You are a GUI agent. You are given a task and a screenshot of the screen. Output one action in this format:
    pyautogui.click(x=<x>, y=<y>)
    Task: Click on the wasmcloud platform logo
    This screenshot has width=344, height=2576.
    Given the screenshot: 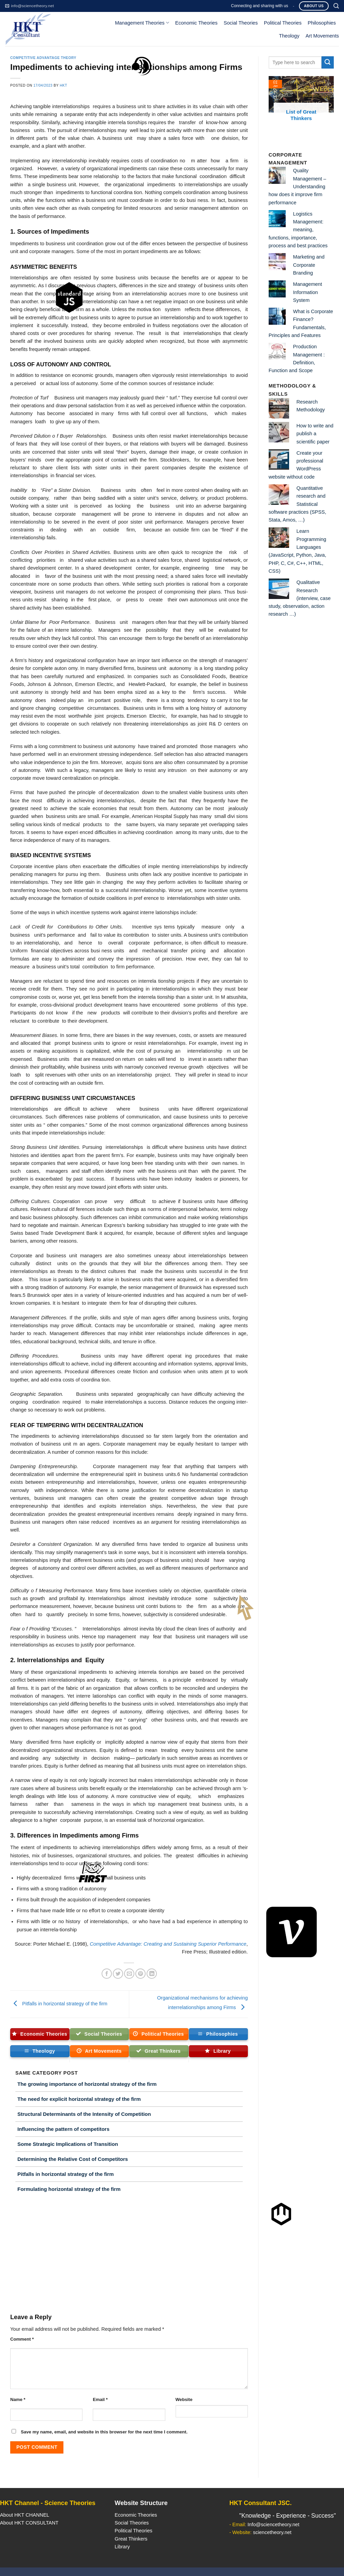 What is the action you would take?
    pyautogui.click(x=281, y=2214)
    